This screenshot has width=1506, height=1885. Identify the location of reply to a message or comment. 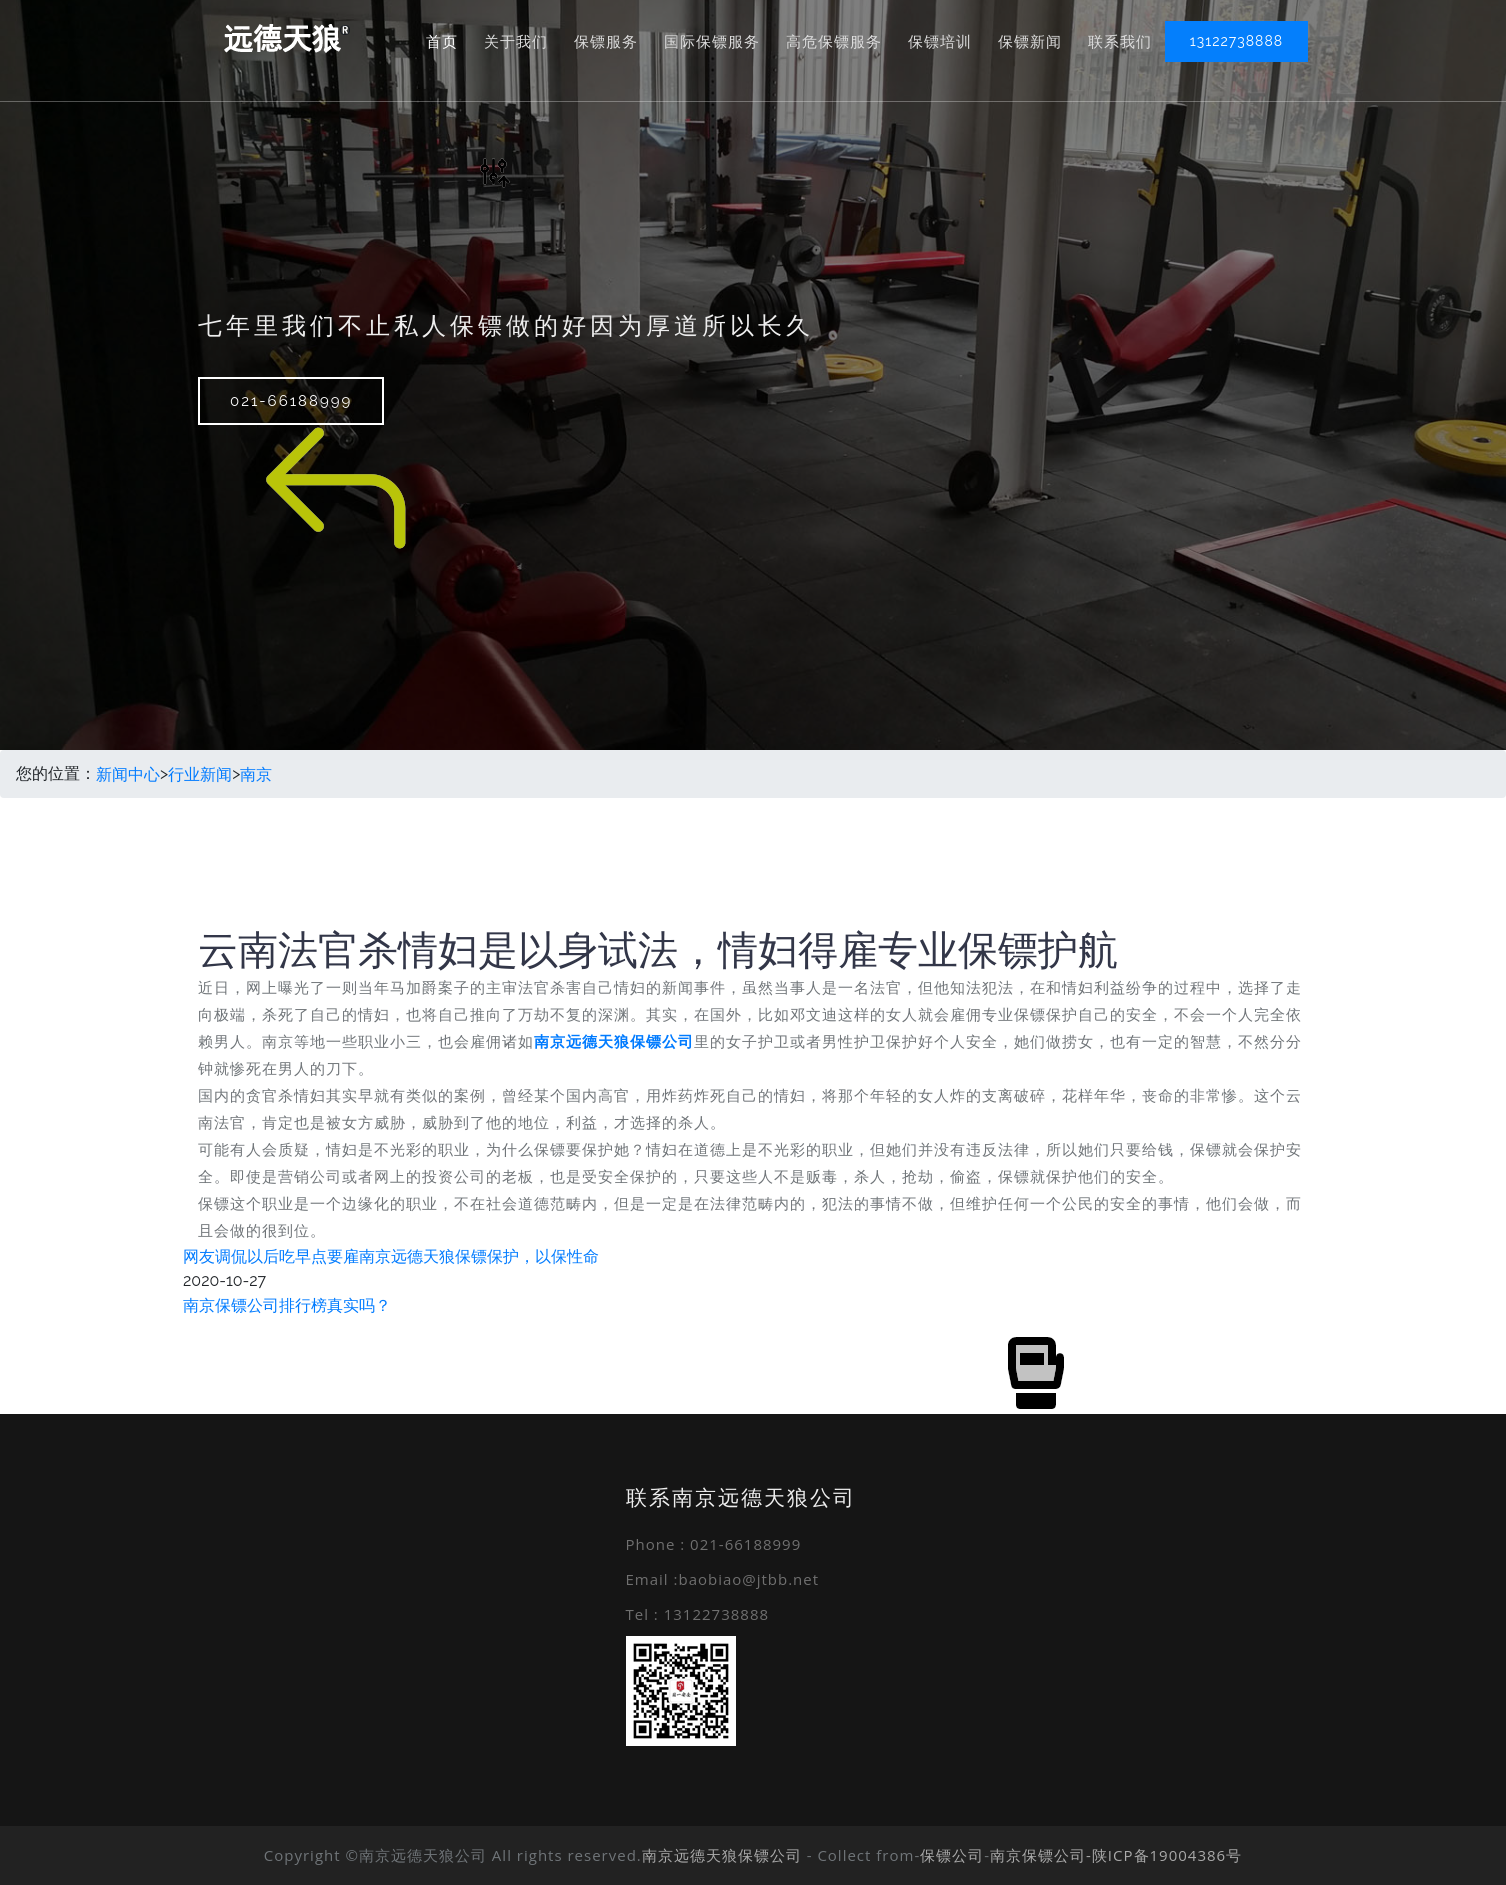
(333, 489).